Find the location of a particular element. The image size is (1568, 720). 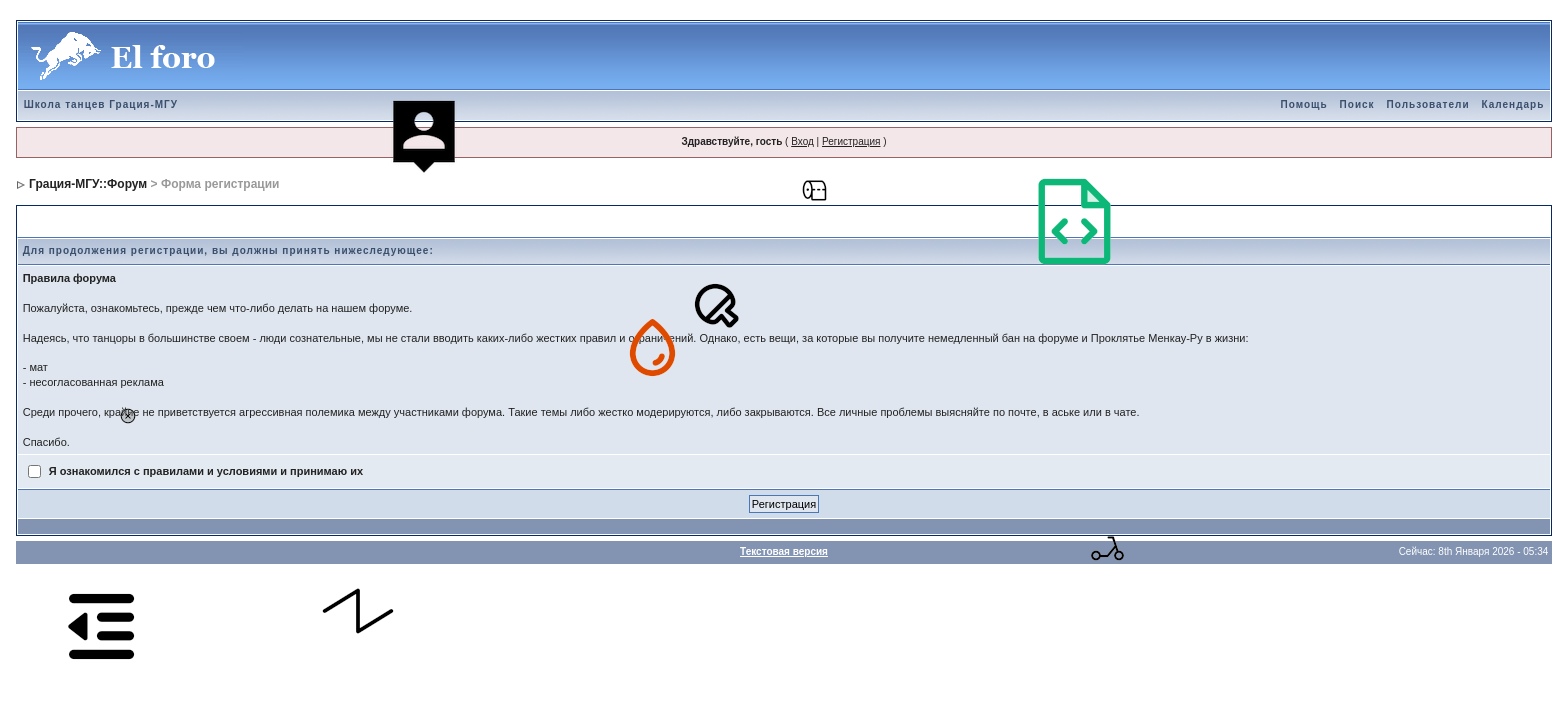

view source code file is located at coordinates (1074, 221).